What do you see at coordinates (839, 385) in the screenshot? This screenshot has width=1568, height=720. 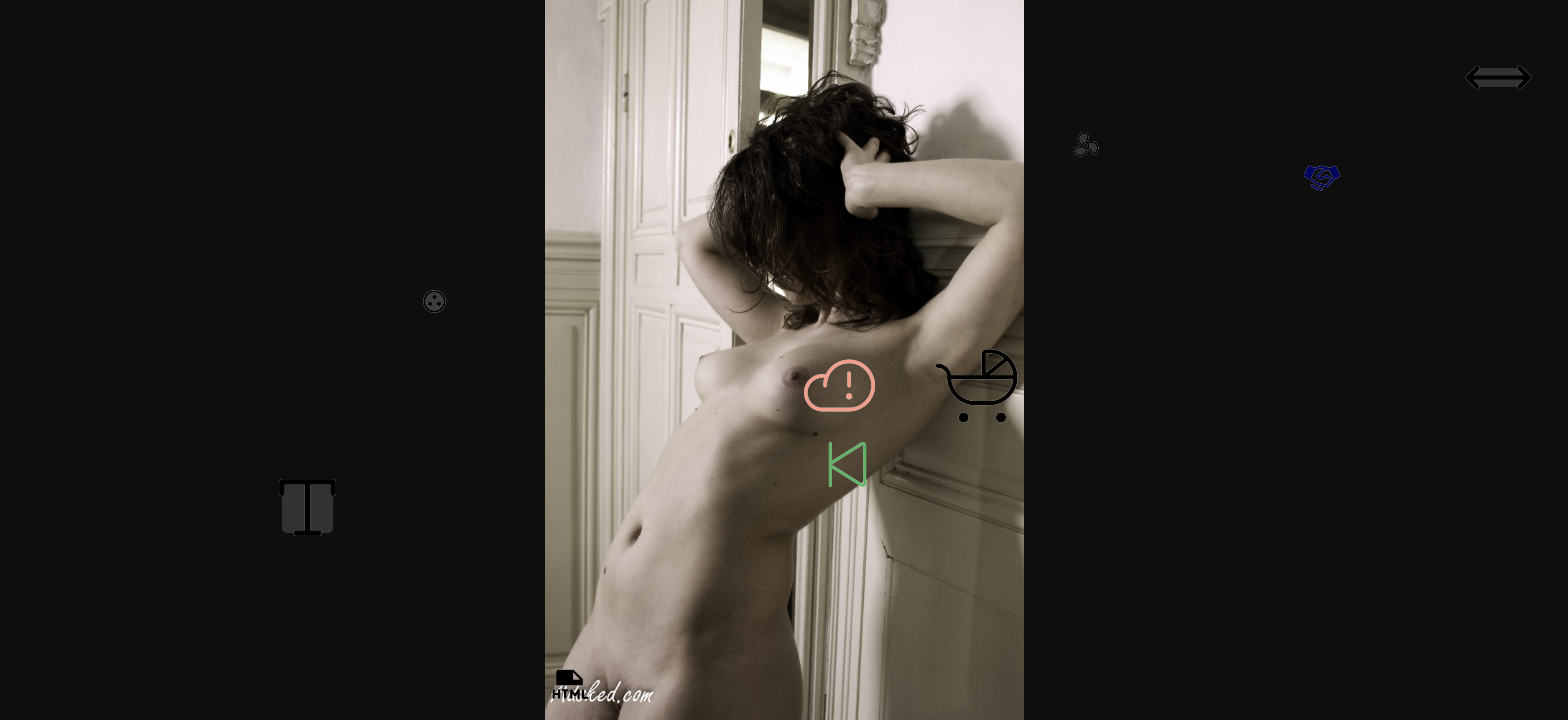 I see `cloud storage warning or issue detected` at bounding box center [839, 385].